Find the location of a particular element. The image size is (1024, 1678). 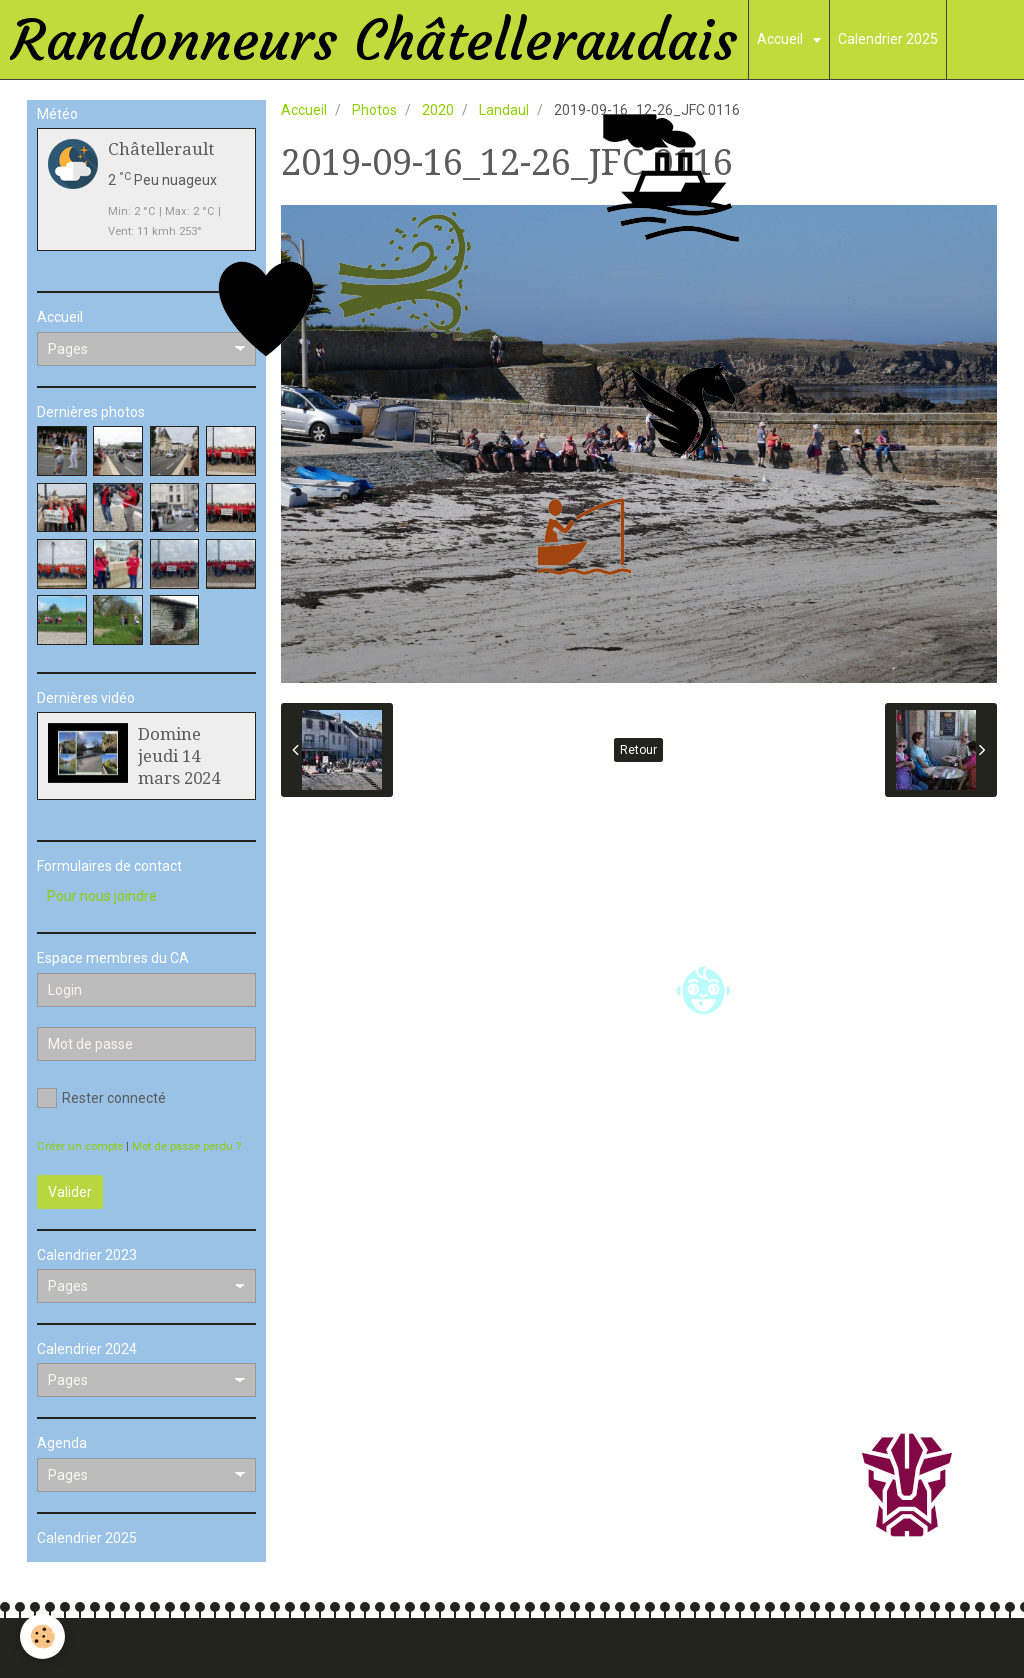

select dreadnought or battleship unit is located at coordinates (671, 182).